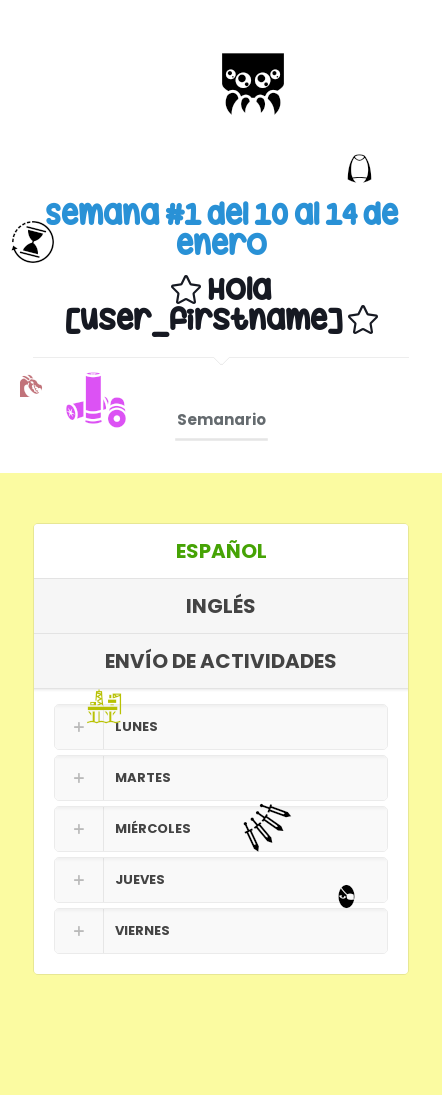 The height and width of the screenshot is (1095, 442). What do you see at coordinates (104, 706) in the screenshot?
I see `view offshore drilling operations` at bounding box center [104, 706].